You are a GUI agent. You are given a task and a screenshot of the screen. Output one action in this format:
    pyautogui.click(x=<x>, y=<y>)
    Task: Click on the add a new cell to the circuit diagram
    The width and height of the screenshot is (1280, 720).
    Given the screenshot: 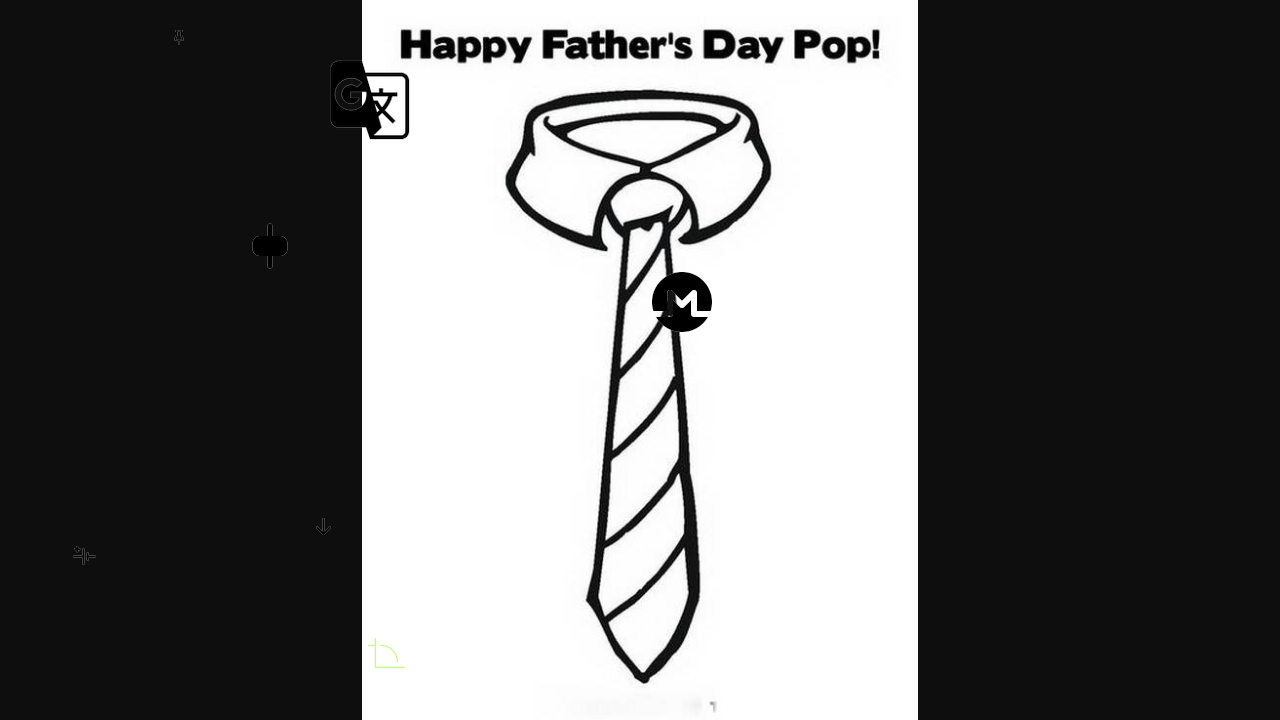 What is the action you would take?
    pyautogui.click(x=84, y=556)
    